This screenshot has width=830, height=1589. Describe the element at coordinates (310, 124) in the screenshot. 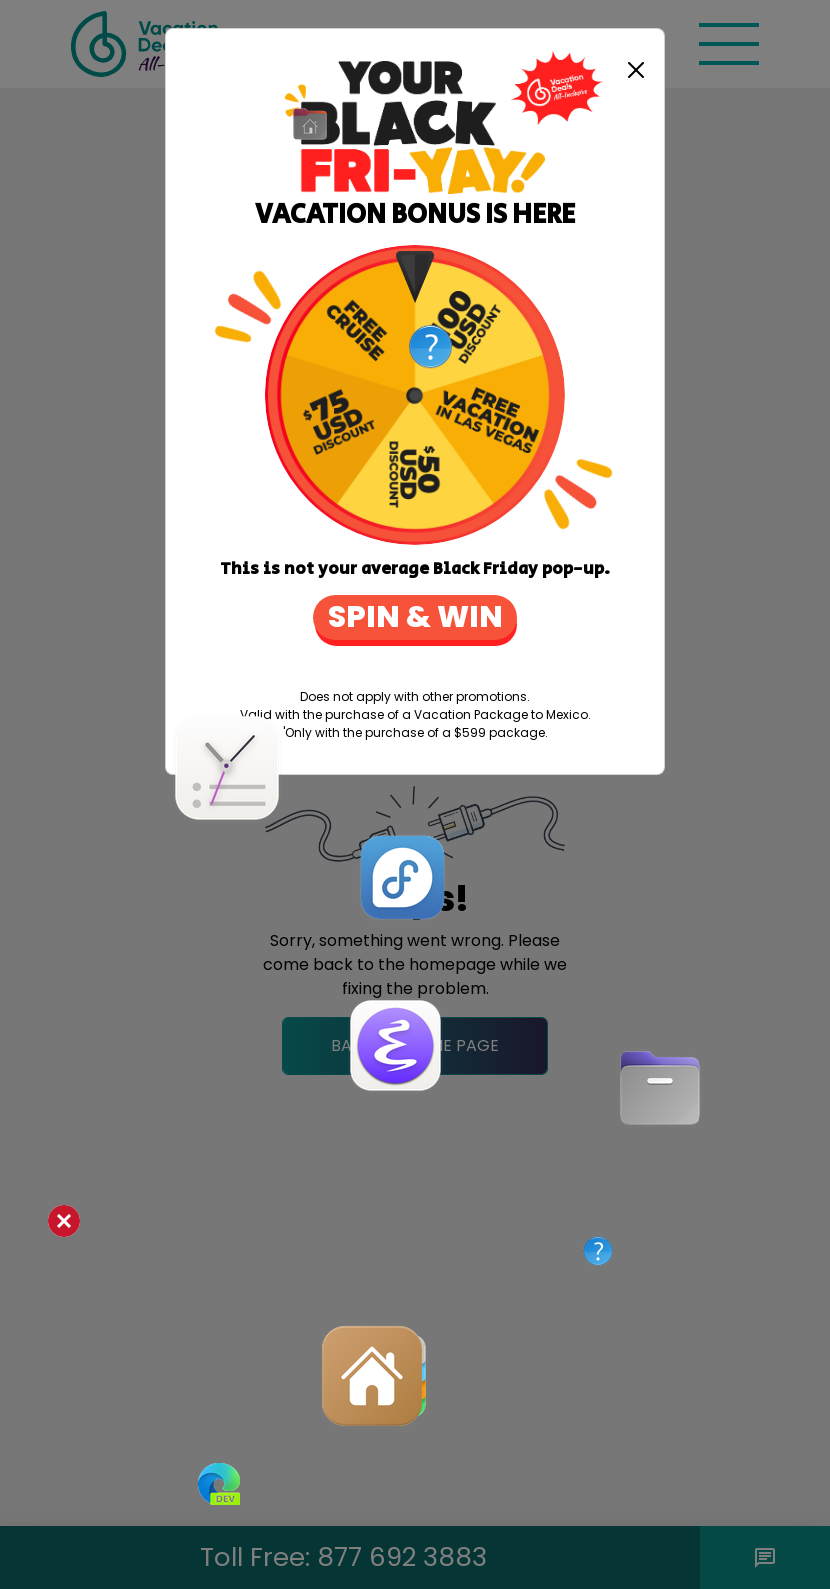

I see `access your home folder` at that location.